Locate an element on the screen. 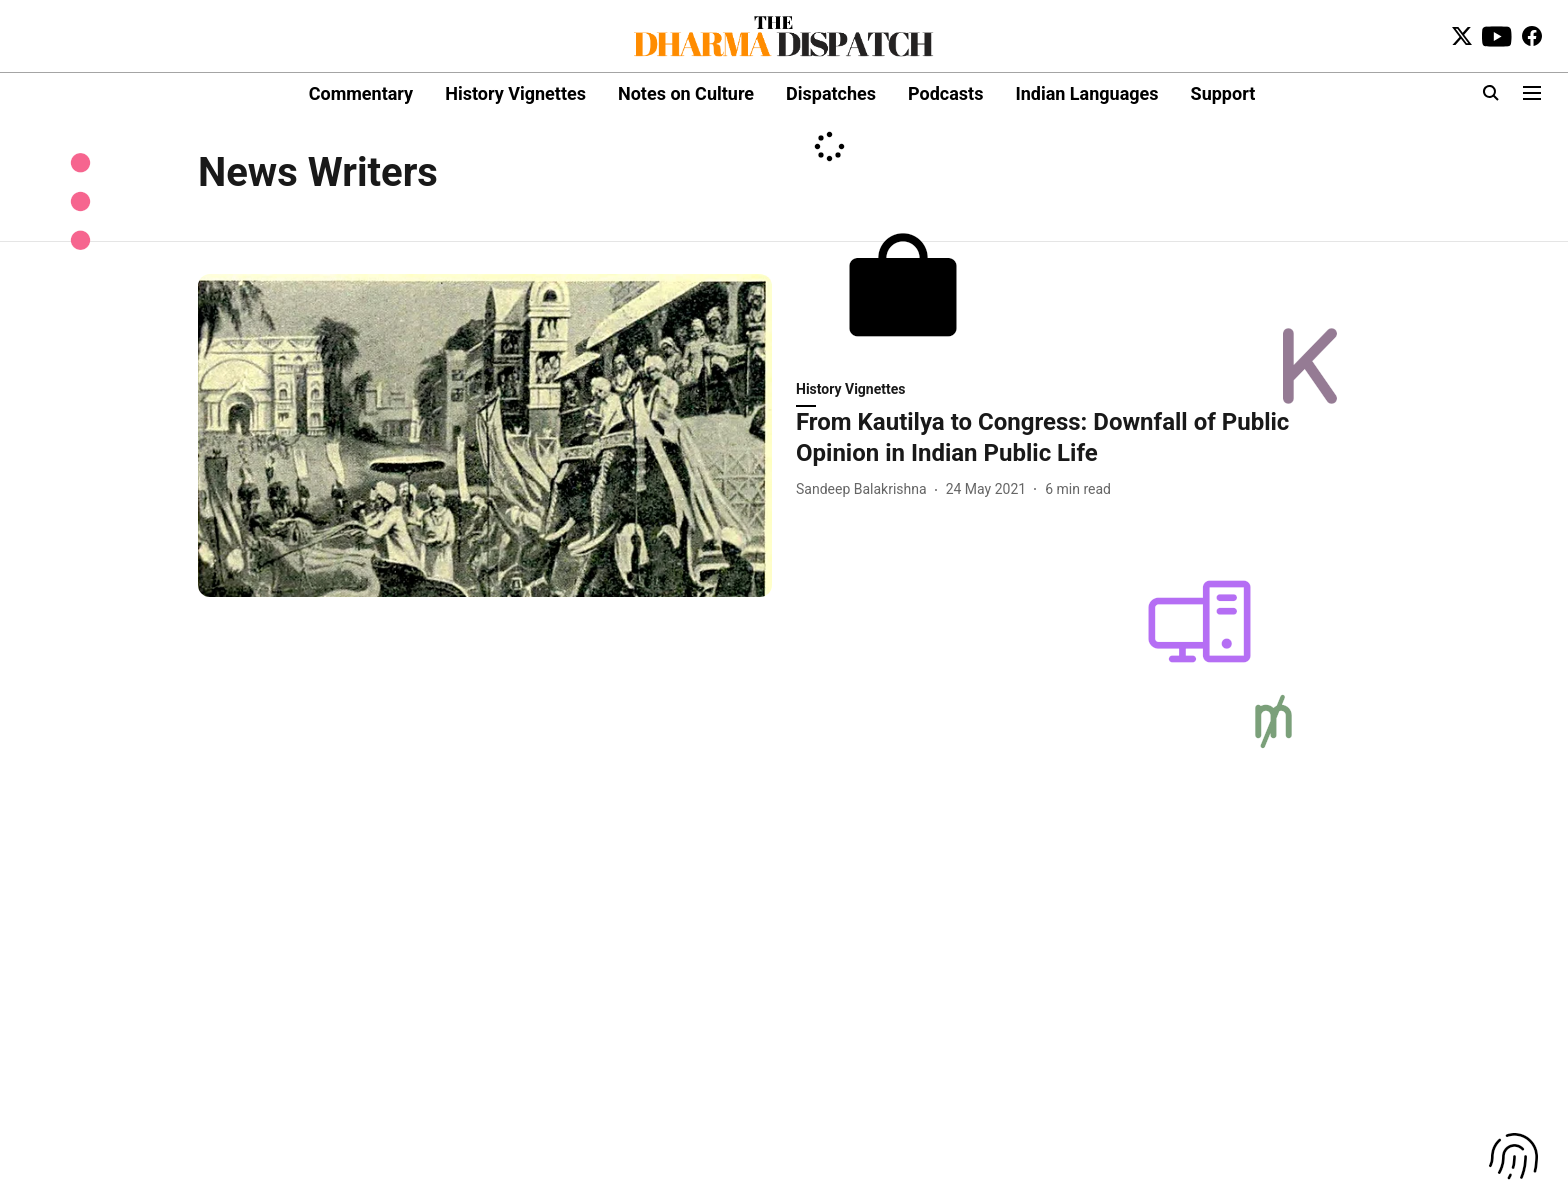 The image size is (1568, 1203). represents the letter K as a keyboard shortcut indicator is located at coordinates (1310, 366).